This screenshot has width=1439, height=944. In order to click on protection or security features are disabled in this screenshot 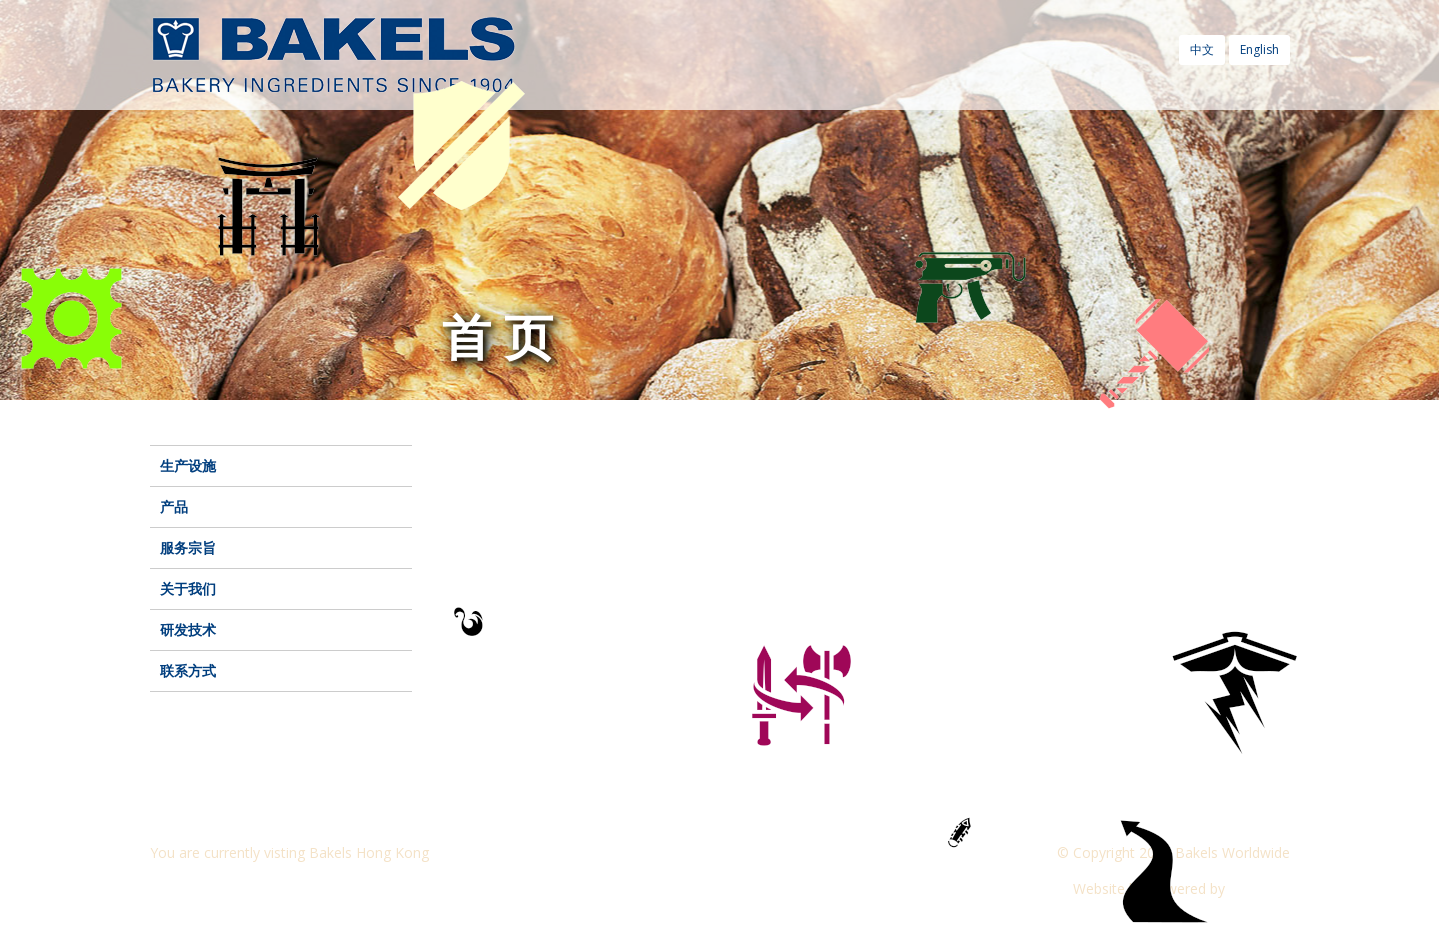, I will do `click(461, 145)`.